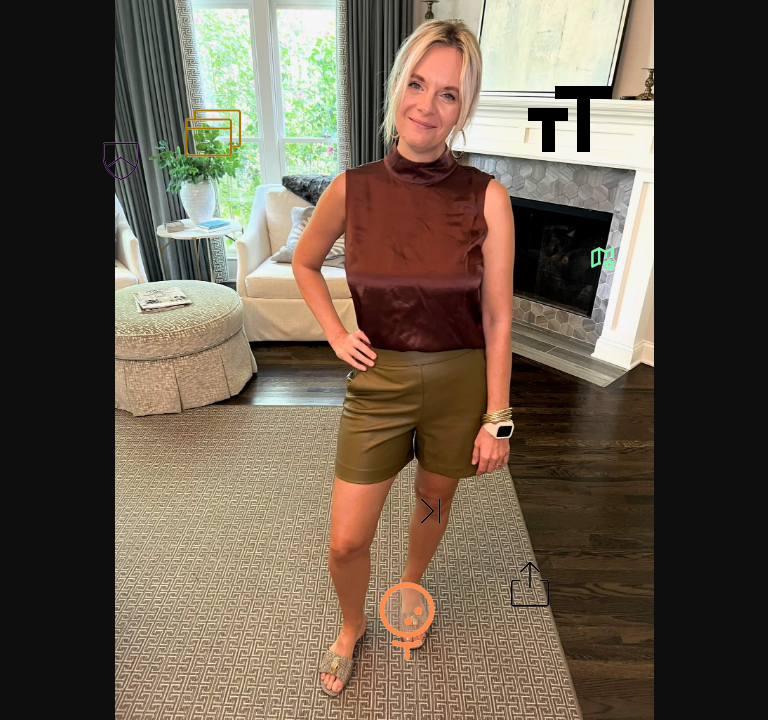  What do you see at coordinates (602, 257) in the screenshot?
I see `view favorite locations on map` at bounding box center [602, 257].